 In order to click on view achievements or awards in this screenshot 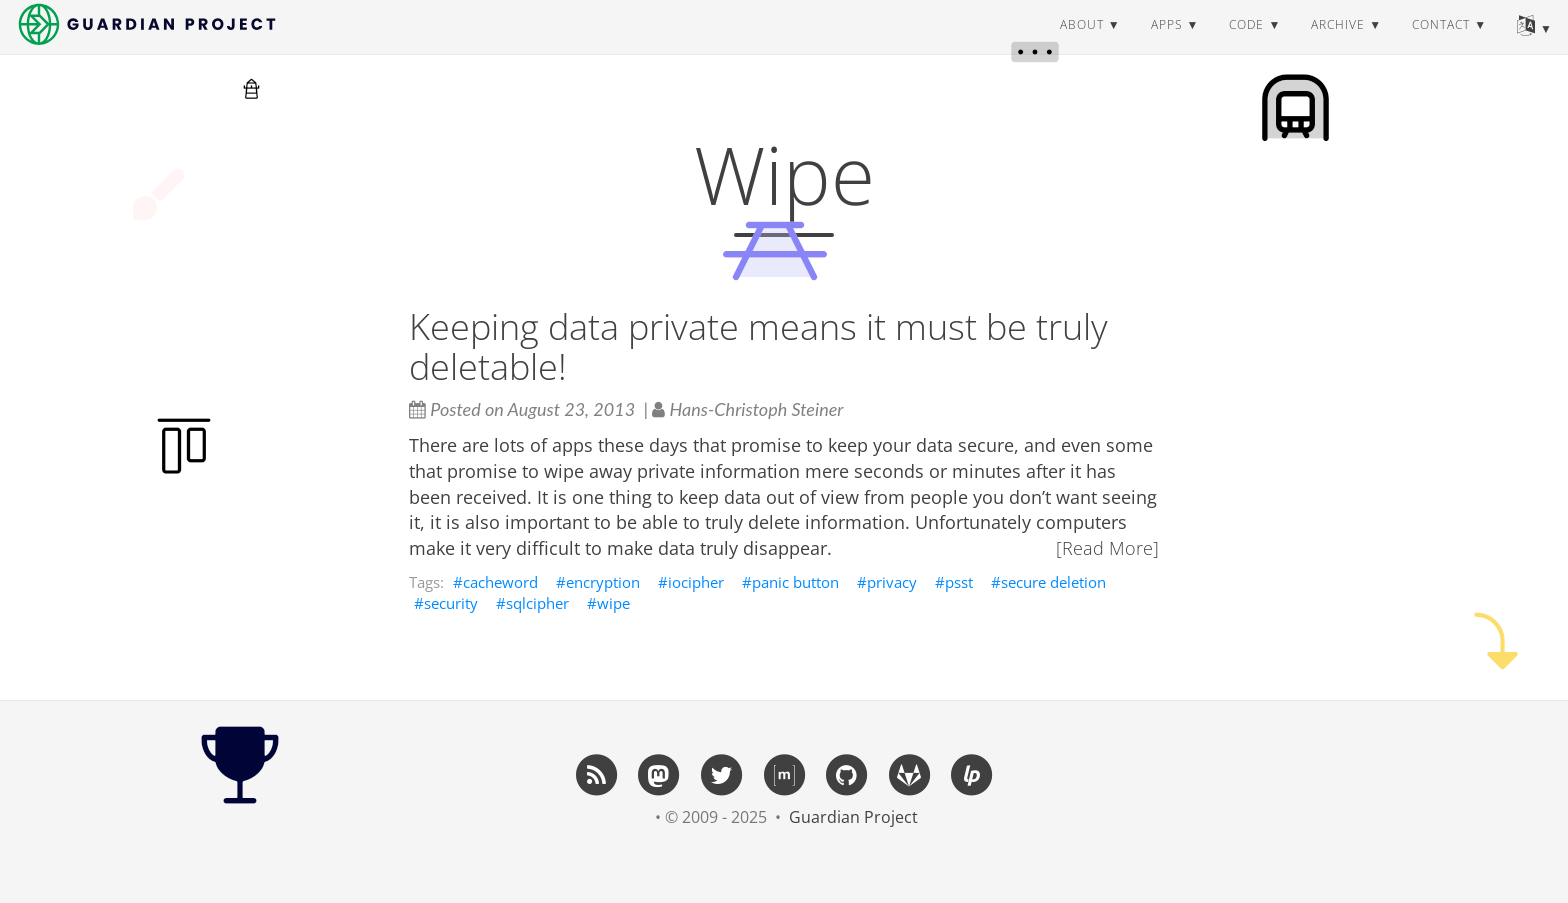, I will do `click(240, 765)`.